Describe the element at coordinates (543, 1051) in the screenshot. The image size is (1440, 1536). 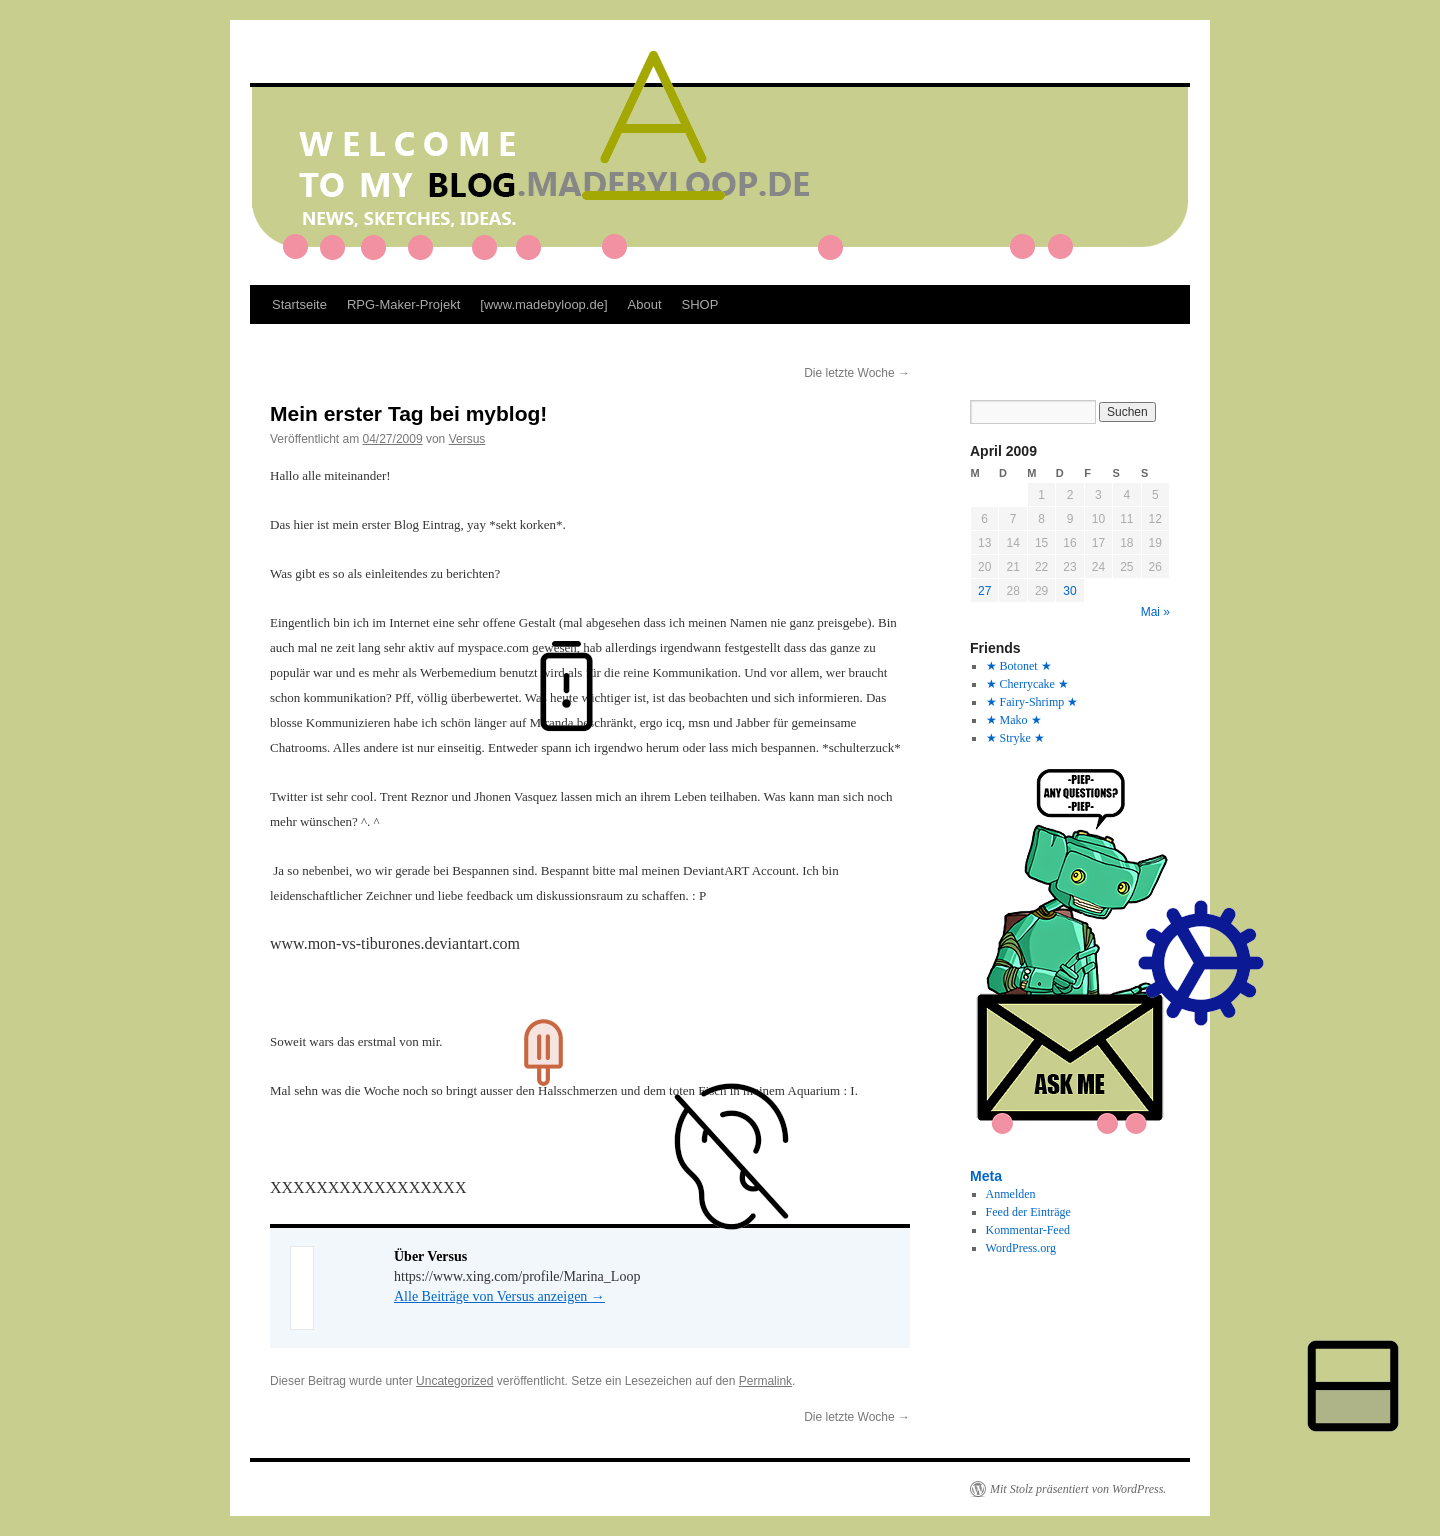
I see `access dessert or frozen treats category` at that location.